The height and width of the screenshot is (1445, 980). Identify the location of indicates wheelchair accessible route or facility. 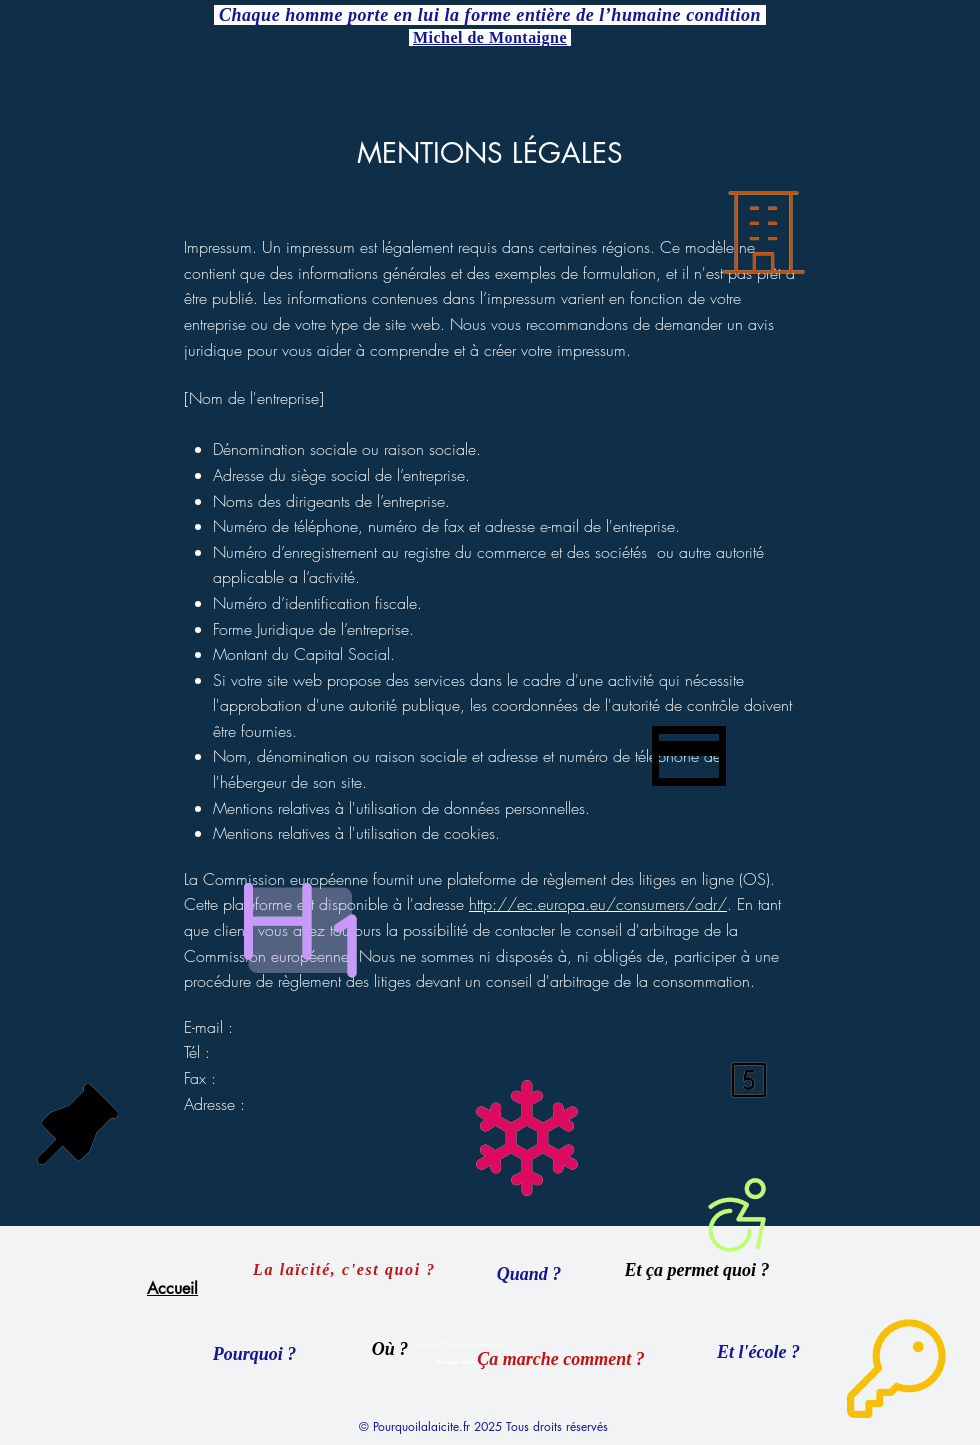
(738, 1216).